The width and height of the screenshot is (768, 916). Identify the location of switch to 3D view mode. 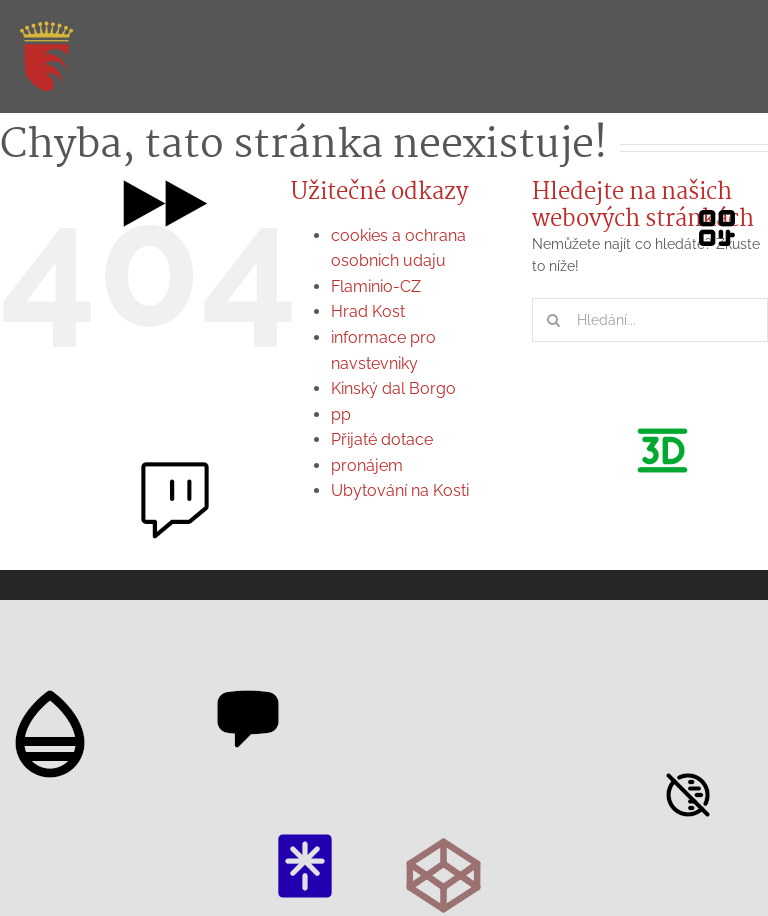
(662, 450).